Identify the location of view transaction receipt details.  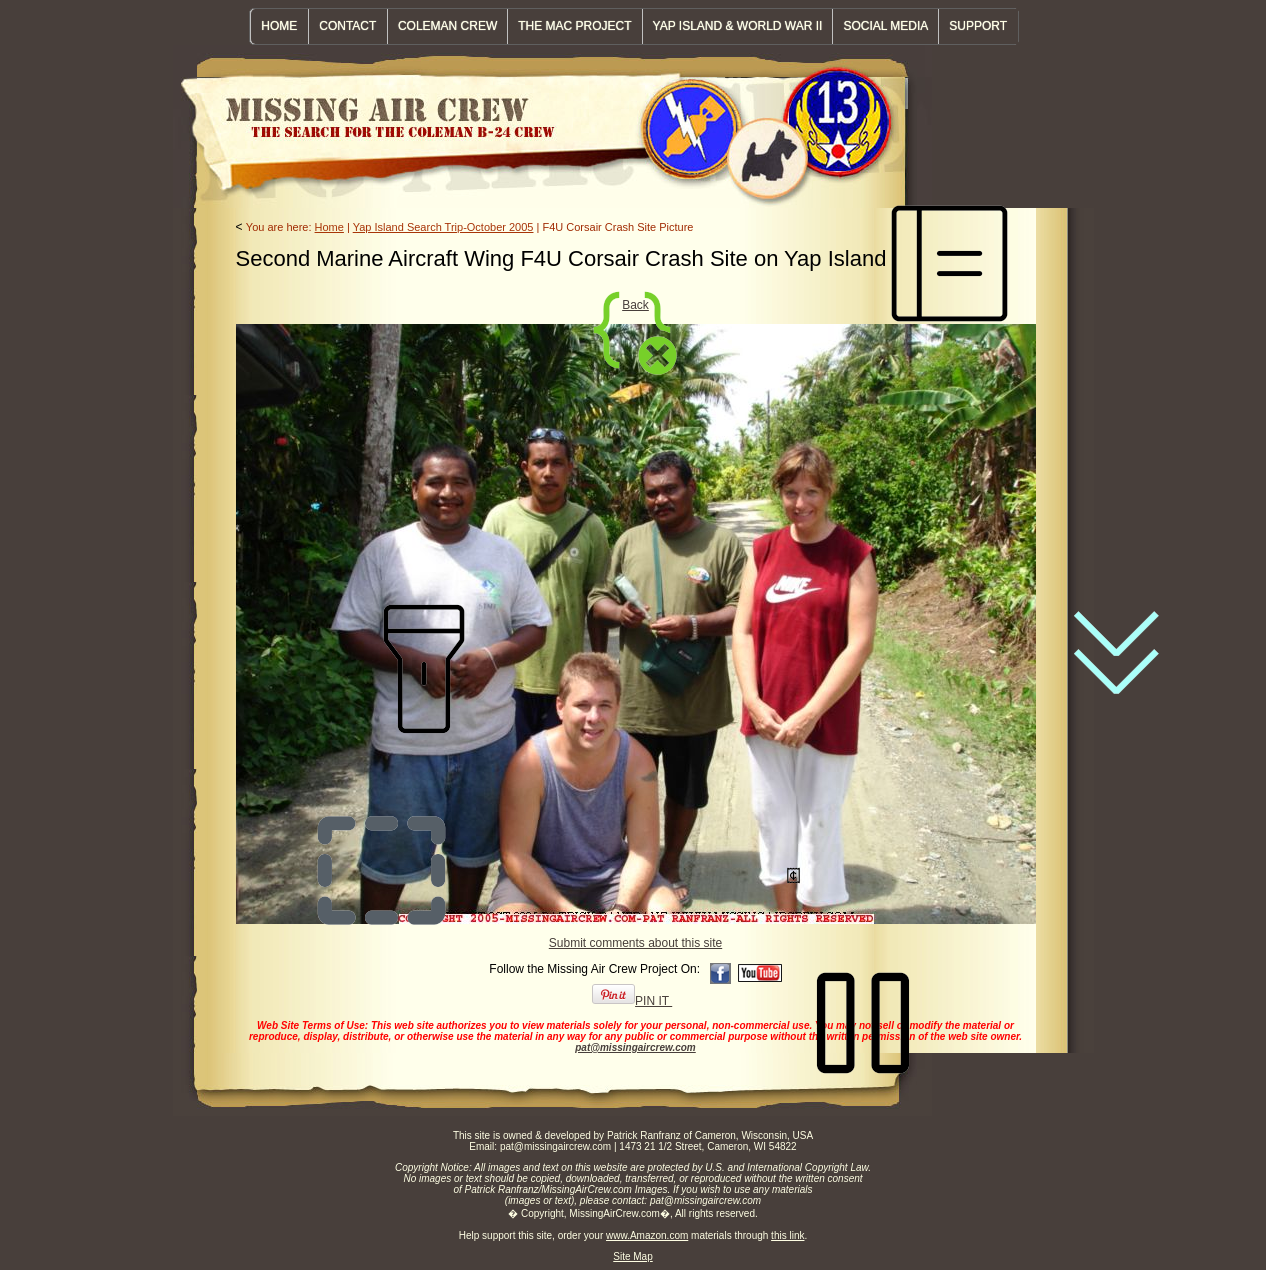
(793, 875).